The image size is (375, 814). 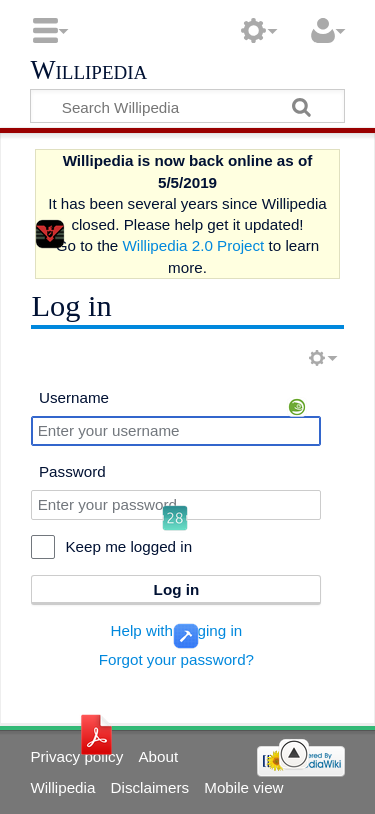 What do you see at coordinates (175, 518) in the screenshot?
I see `open the GNOME calendar application` at bounding box center [175, 518].